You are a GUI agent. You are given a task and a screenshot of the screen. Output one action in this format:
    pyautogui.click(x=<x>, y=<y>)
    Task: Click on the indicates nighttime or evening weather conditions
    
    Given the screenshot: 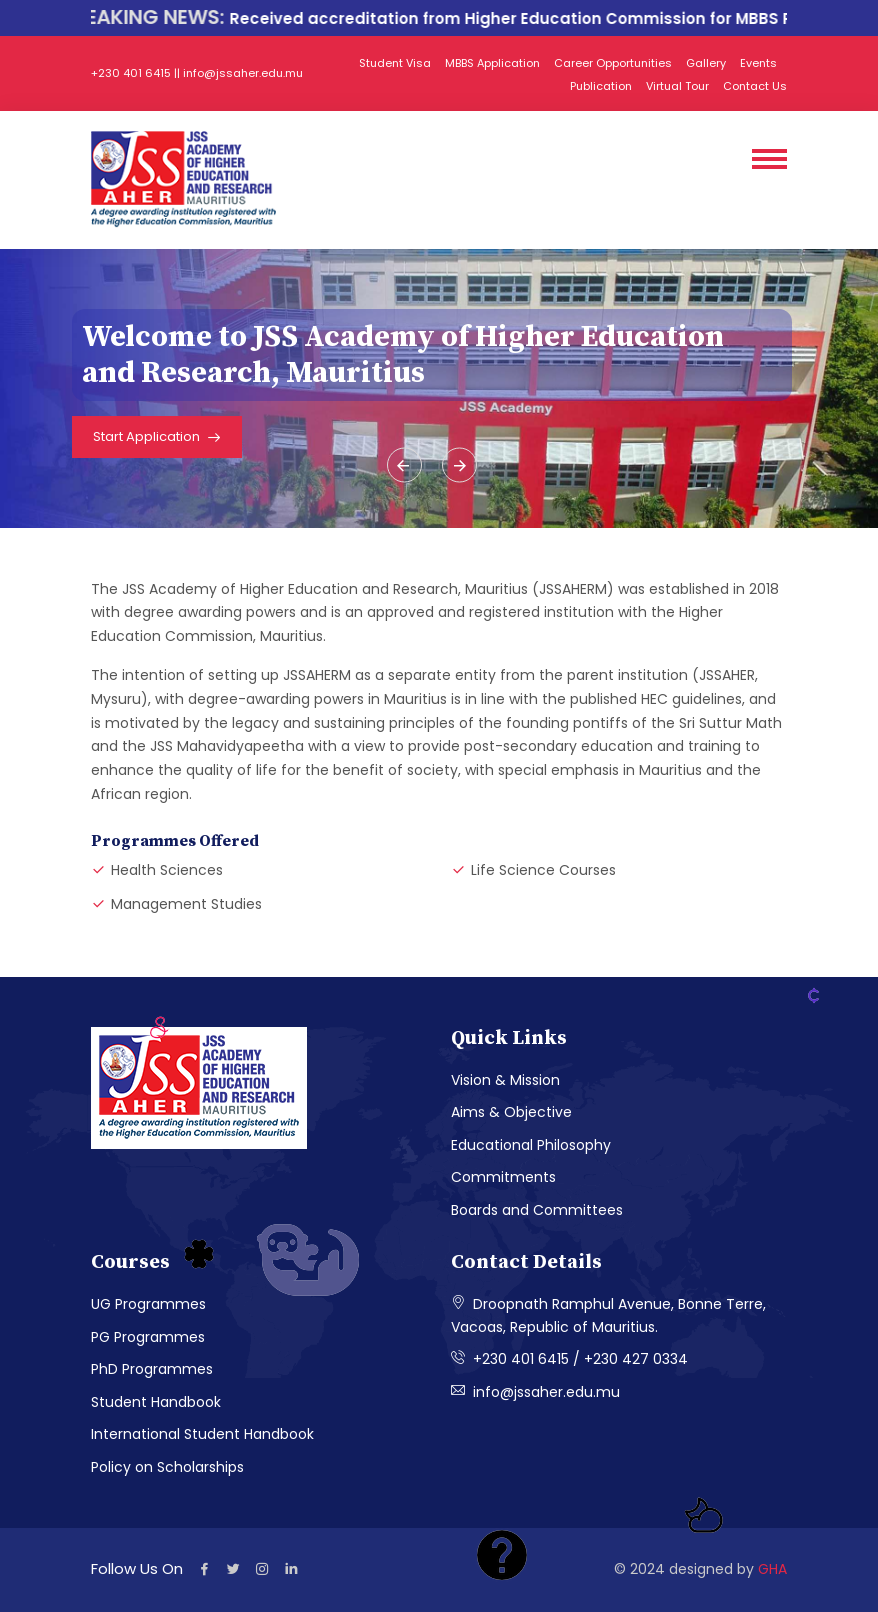 What is the action you would take?
    pyautogui.click(x=703, y=1517)
    